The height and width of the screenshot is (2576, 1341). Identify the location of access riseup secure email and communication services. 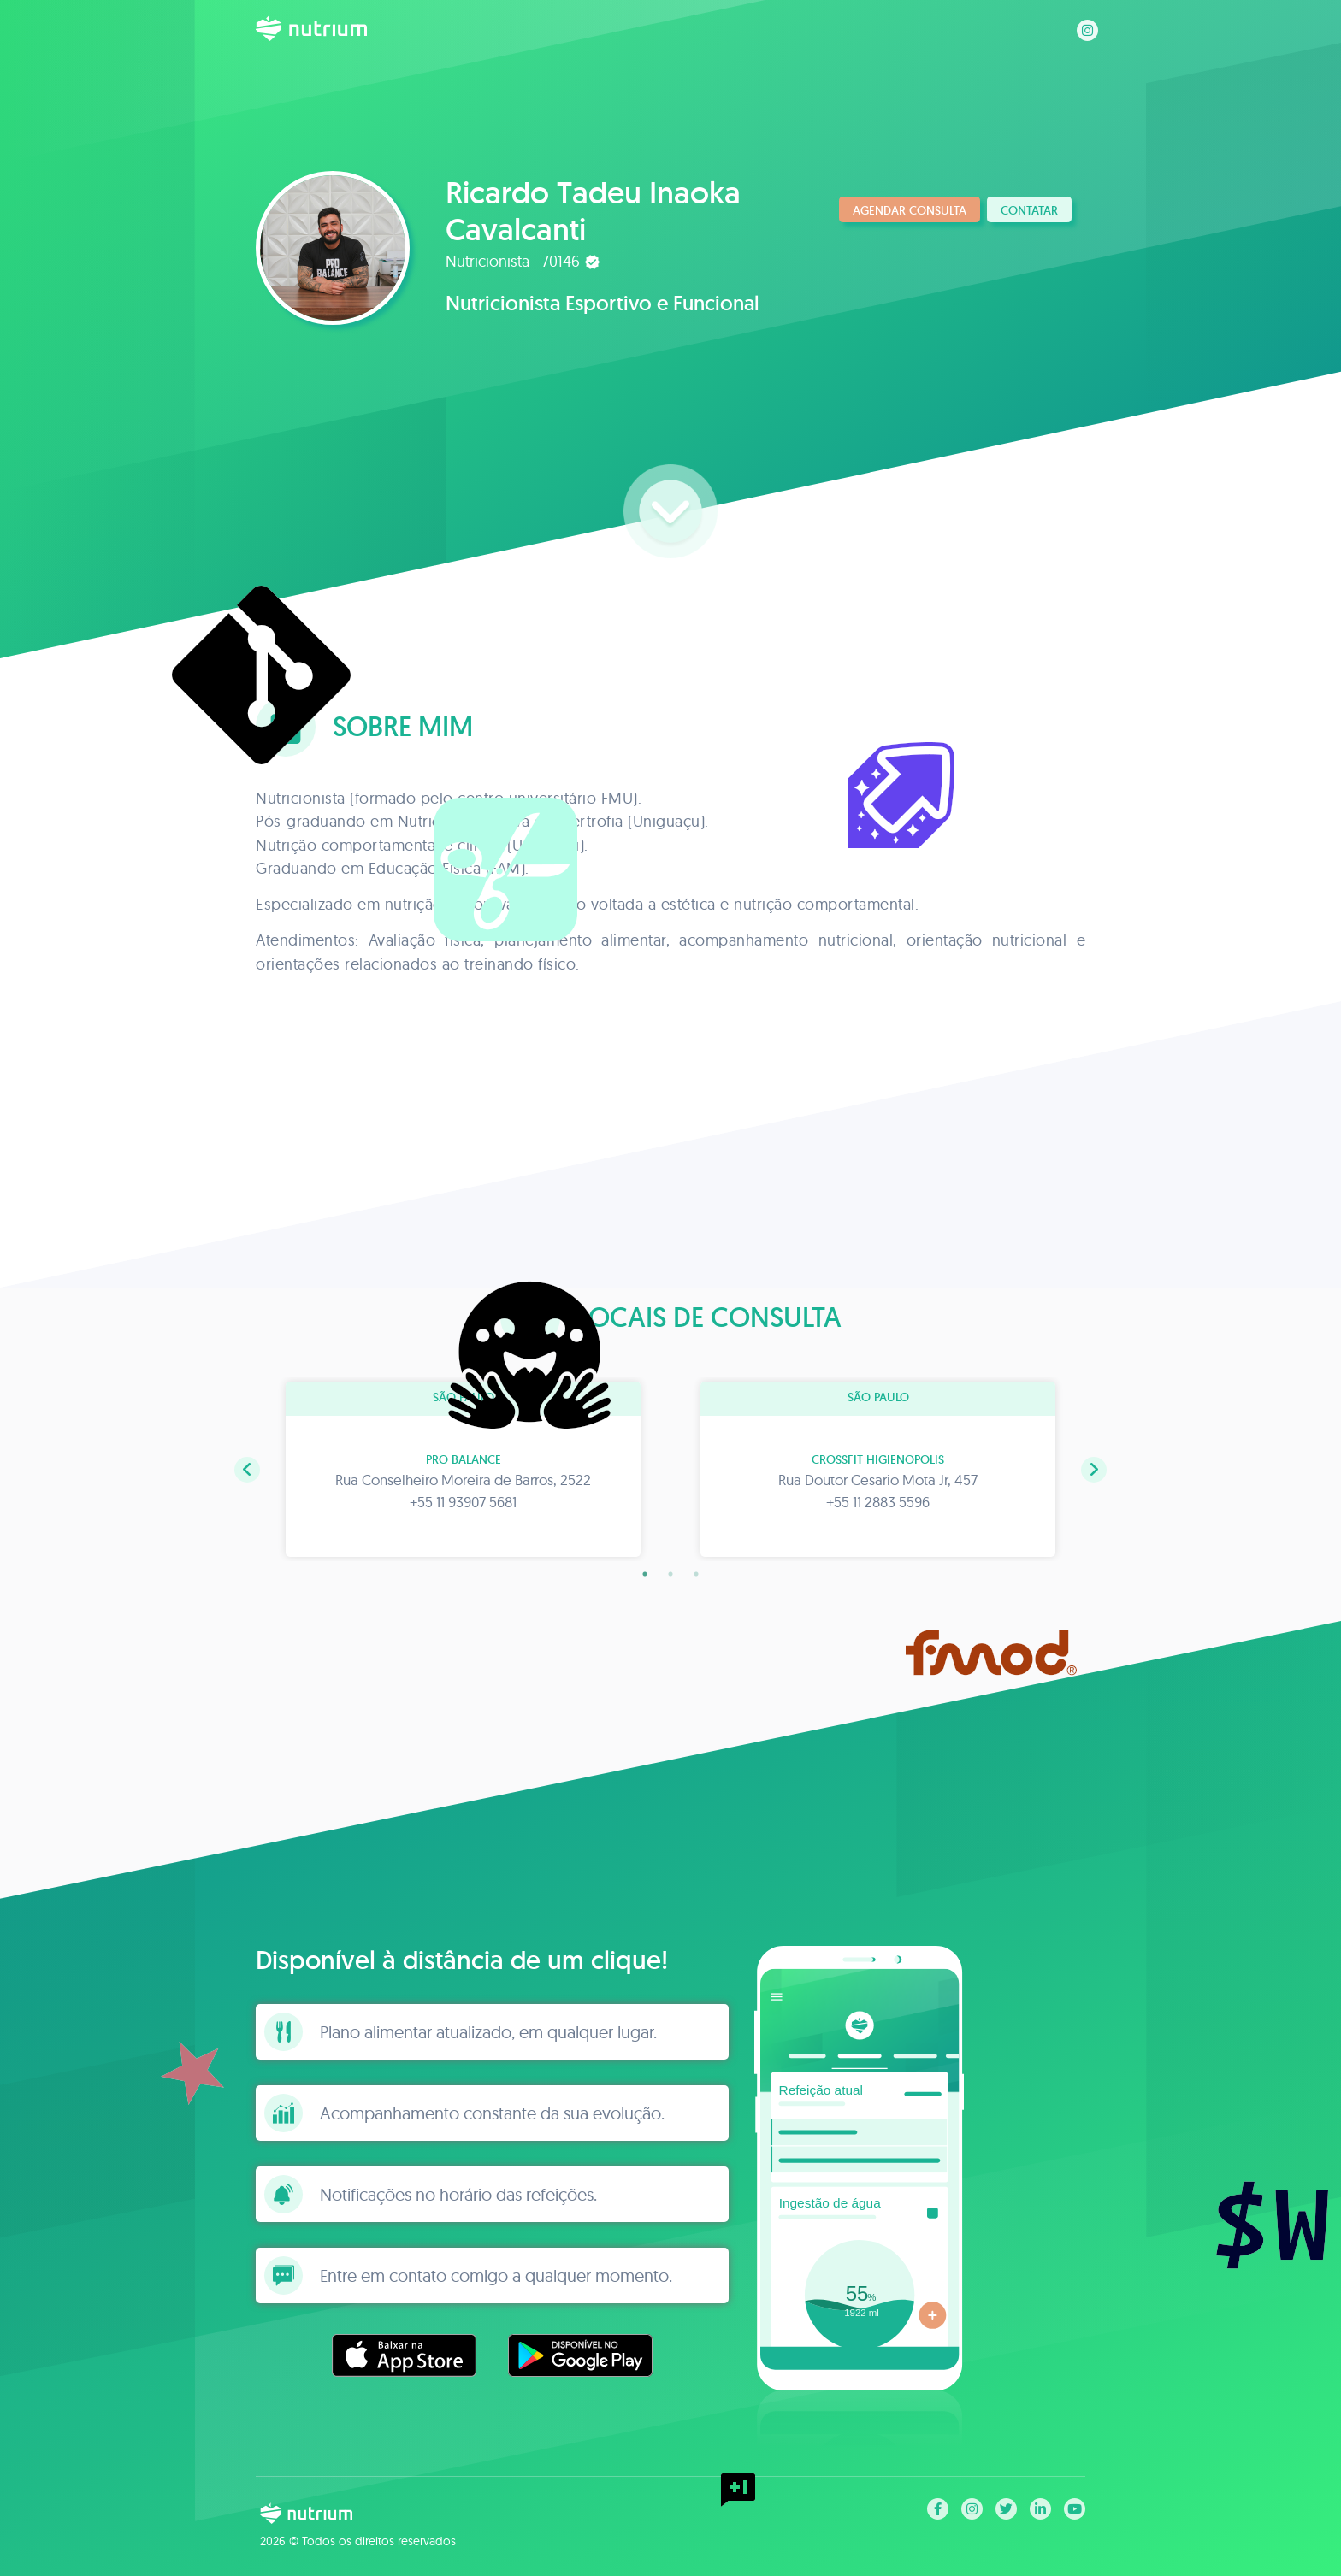
(192, 2073).